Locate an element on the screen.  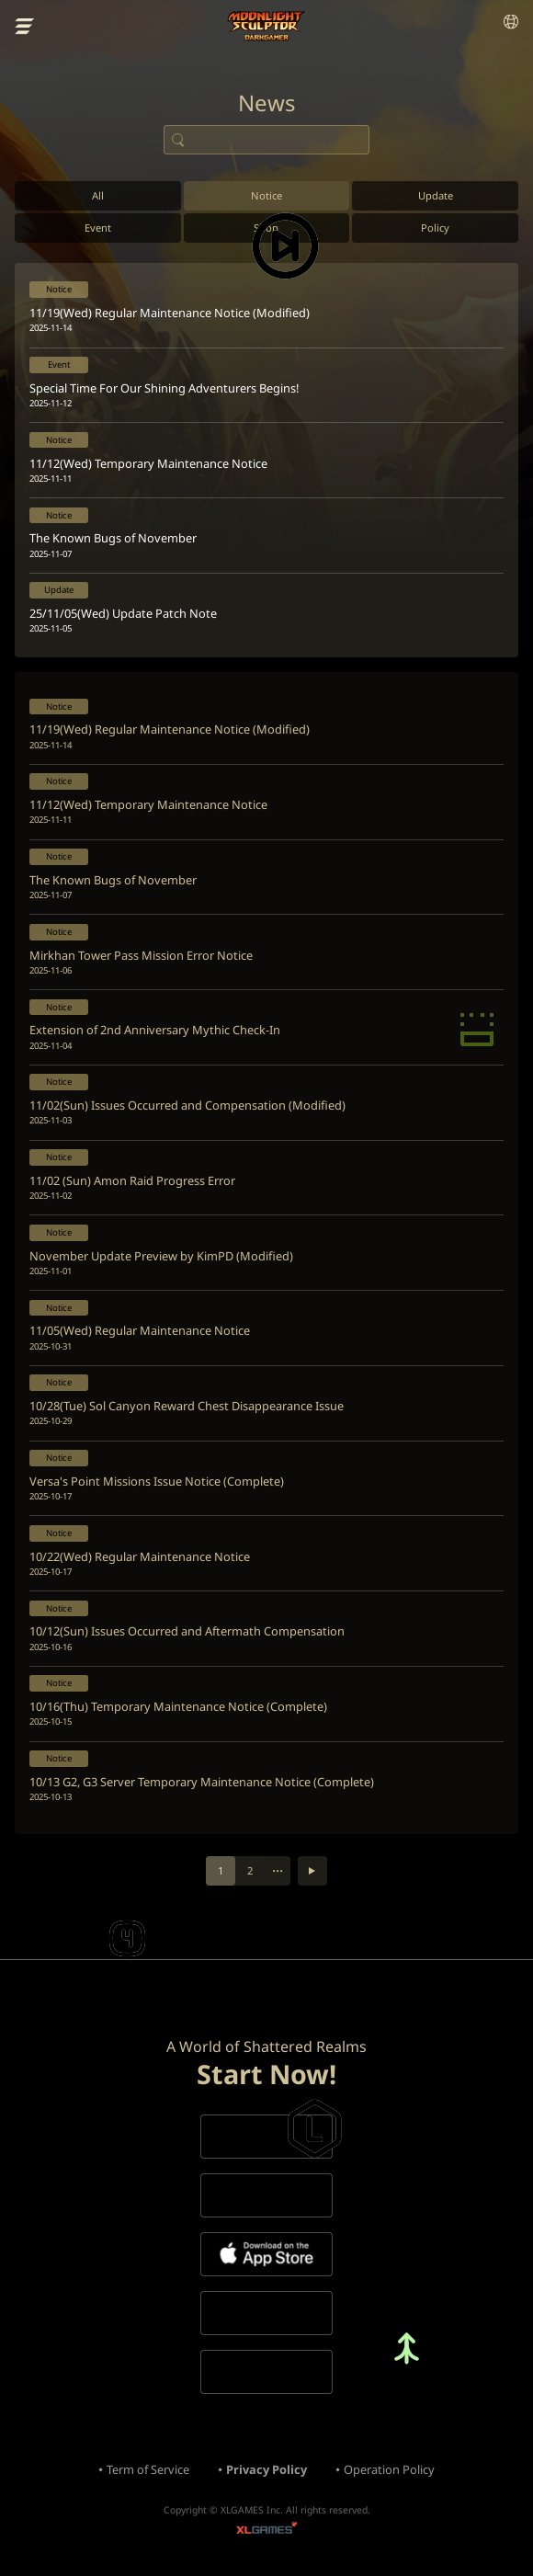
indicates a "large" size option is located at coordinates (314, 2128).